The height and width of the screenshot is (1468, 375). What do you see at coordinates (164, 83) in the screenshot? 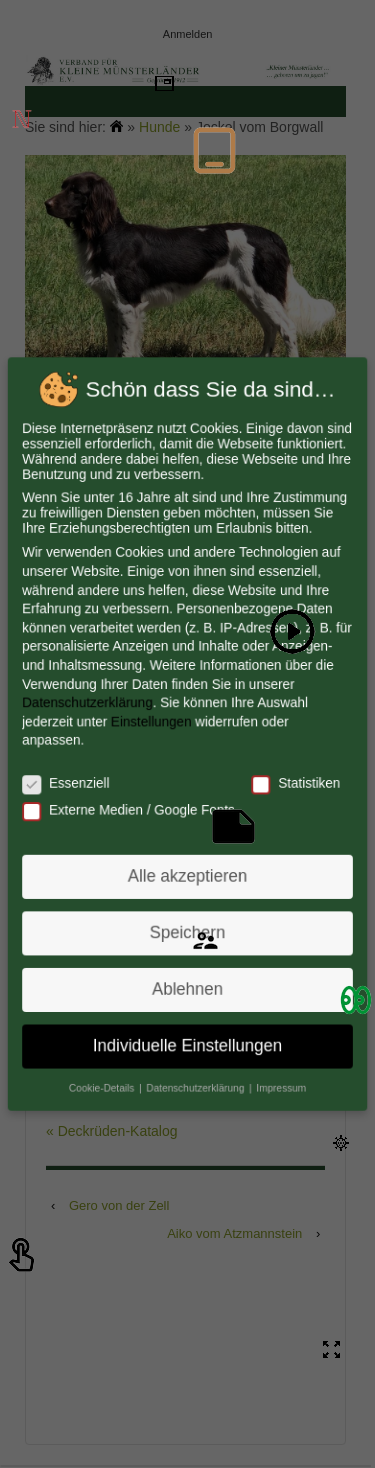
I see `enable picture-in-picture mode` at bounding box center [164, 83].